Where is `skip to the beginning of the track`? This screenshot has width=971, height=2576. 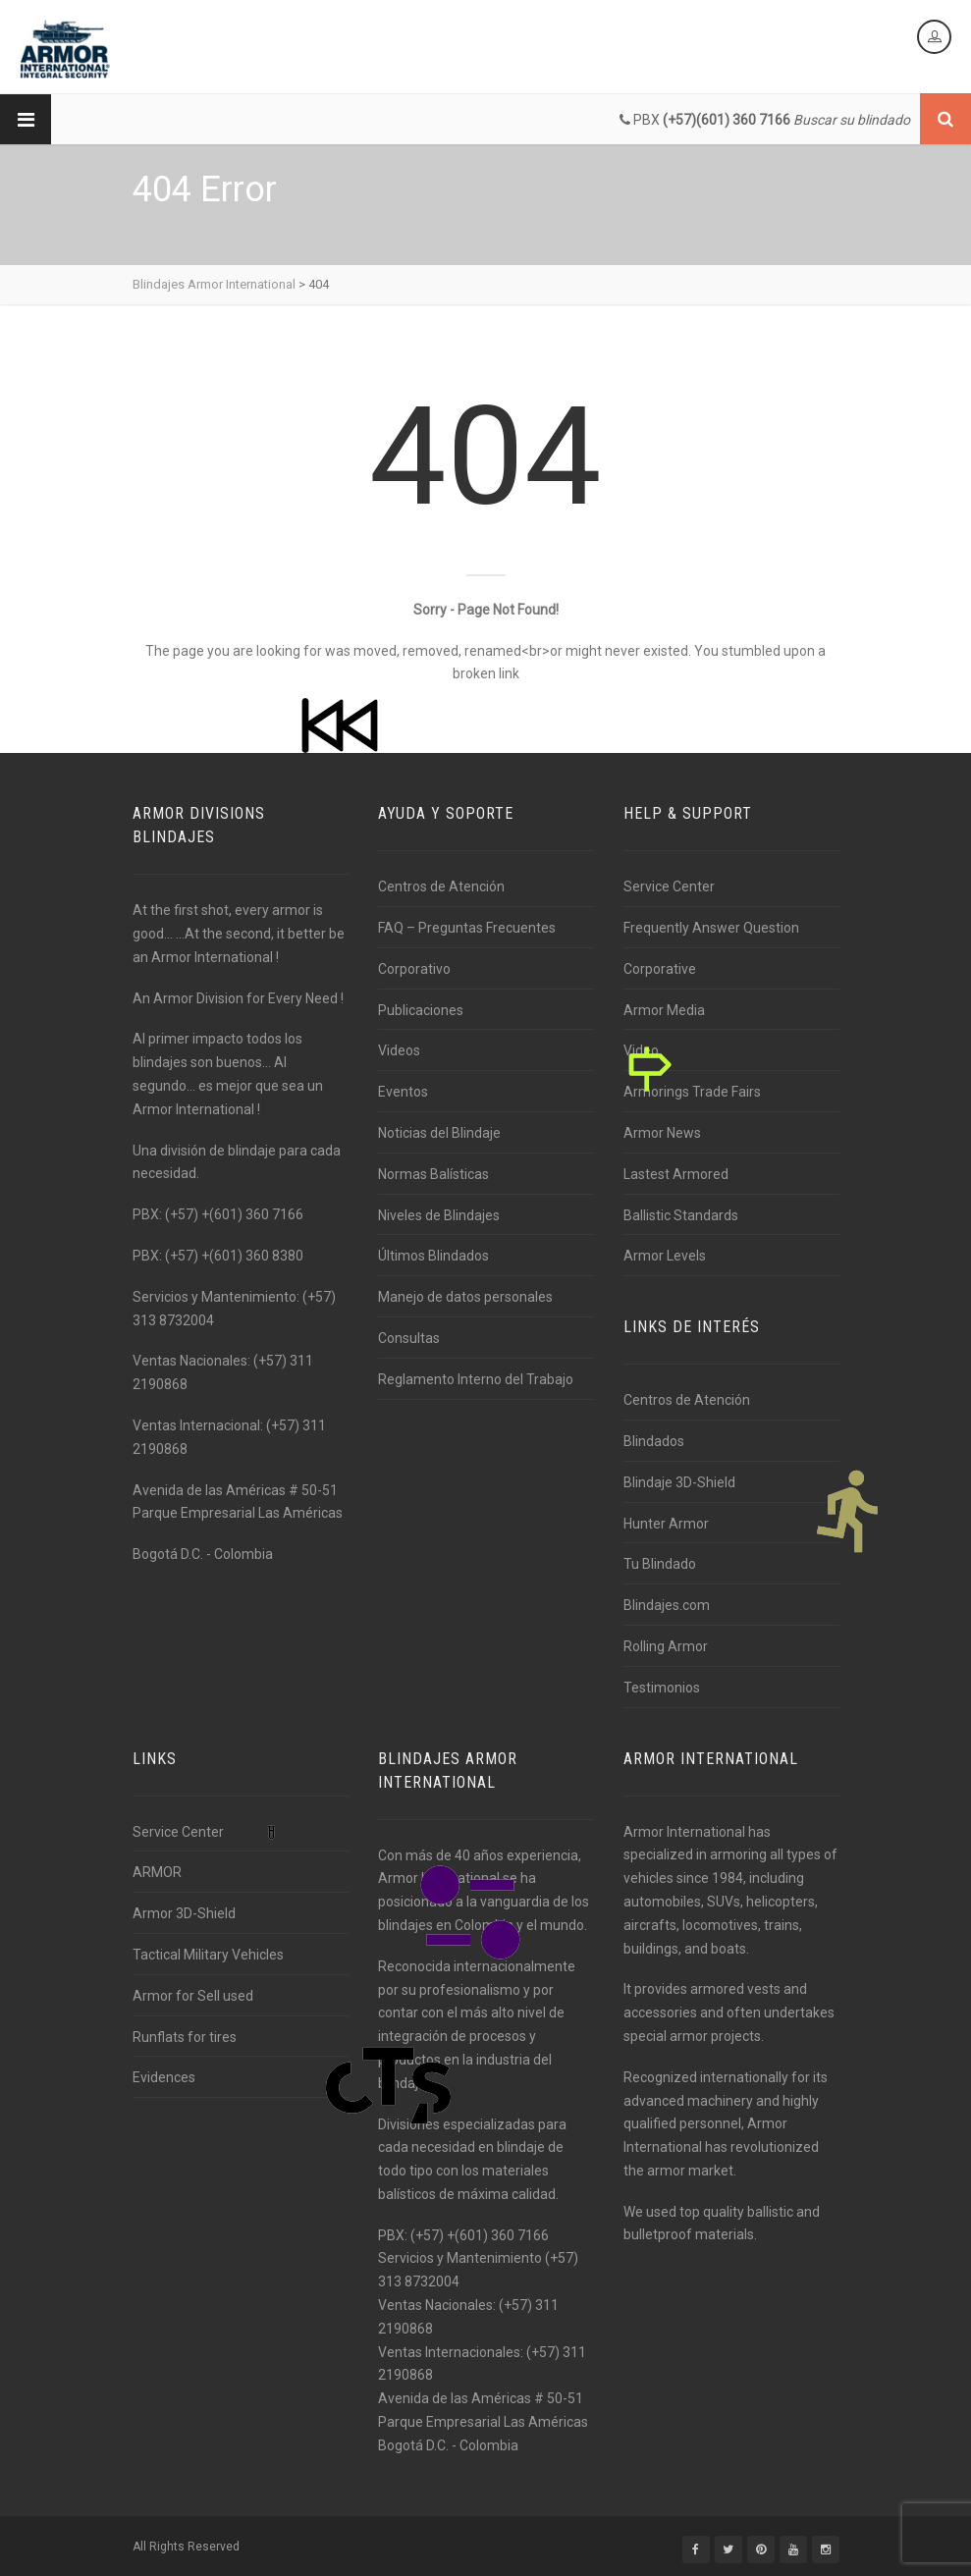 skip to the beginning of the track is located at coordinates (340, 725).